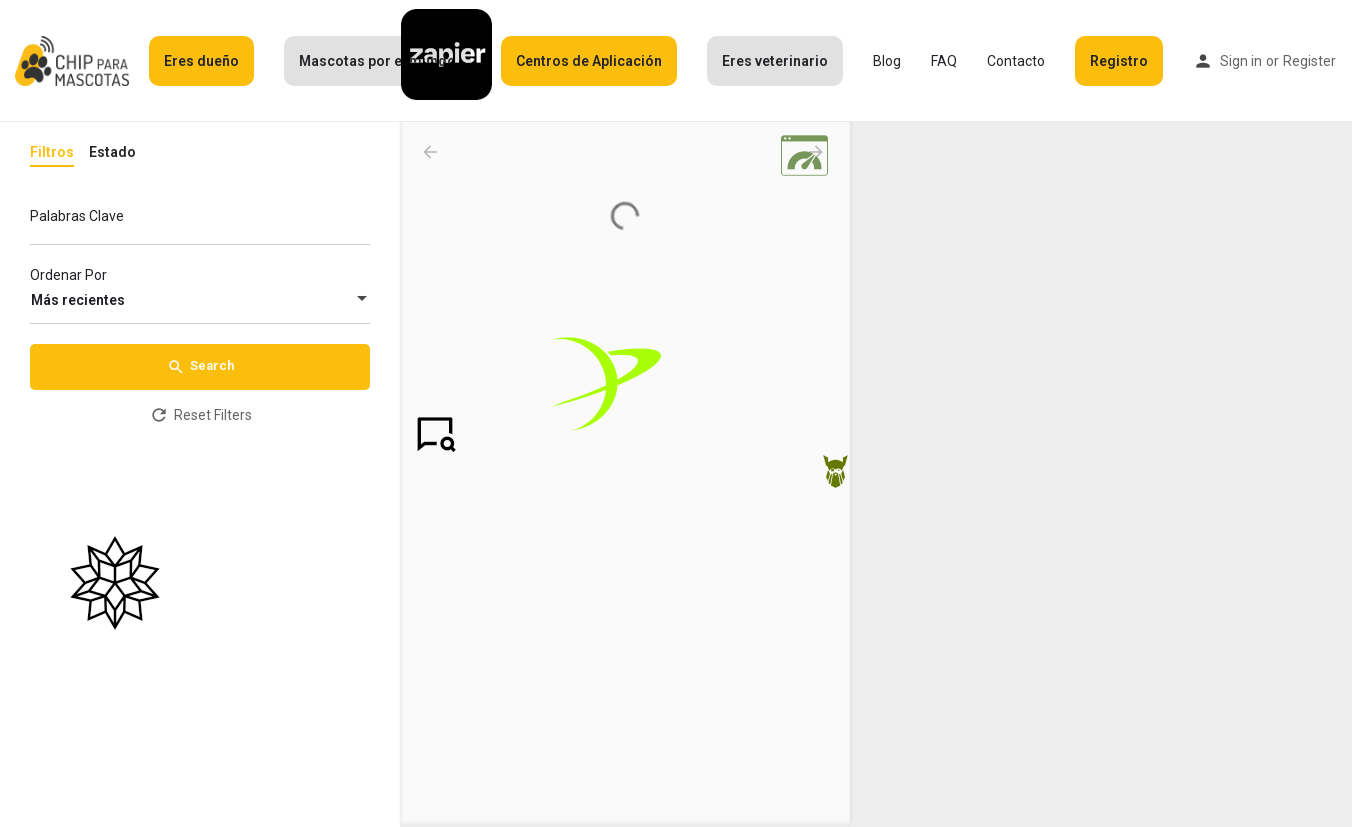  I want to click on open Google PageSpeed Insights, so click(804, 155).